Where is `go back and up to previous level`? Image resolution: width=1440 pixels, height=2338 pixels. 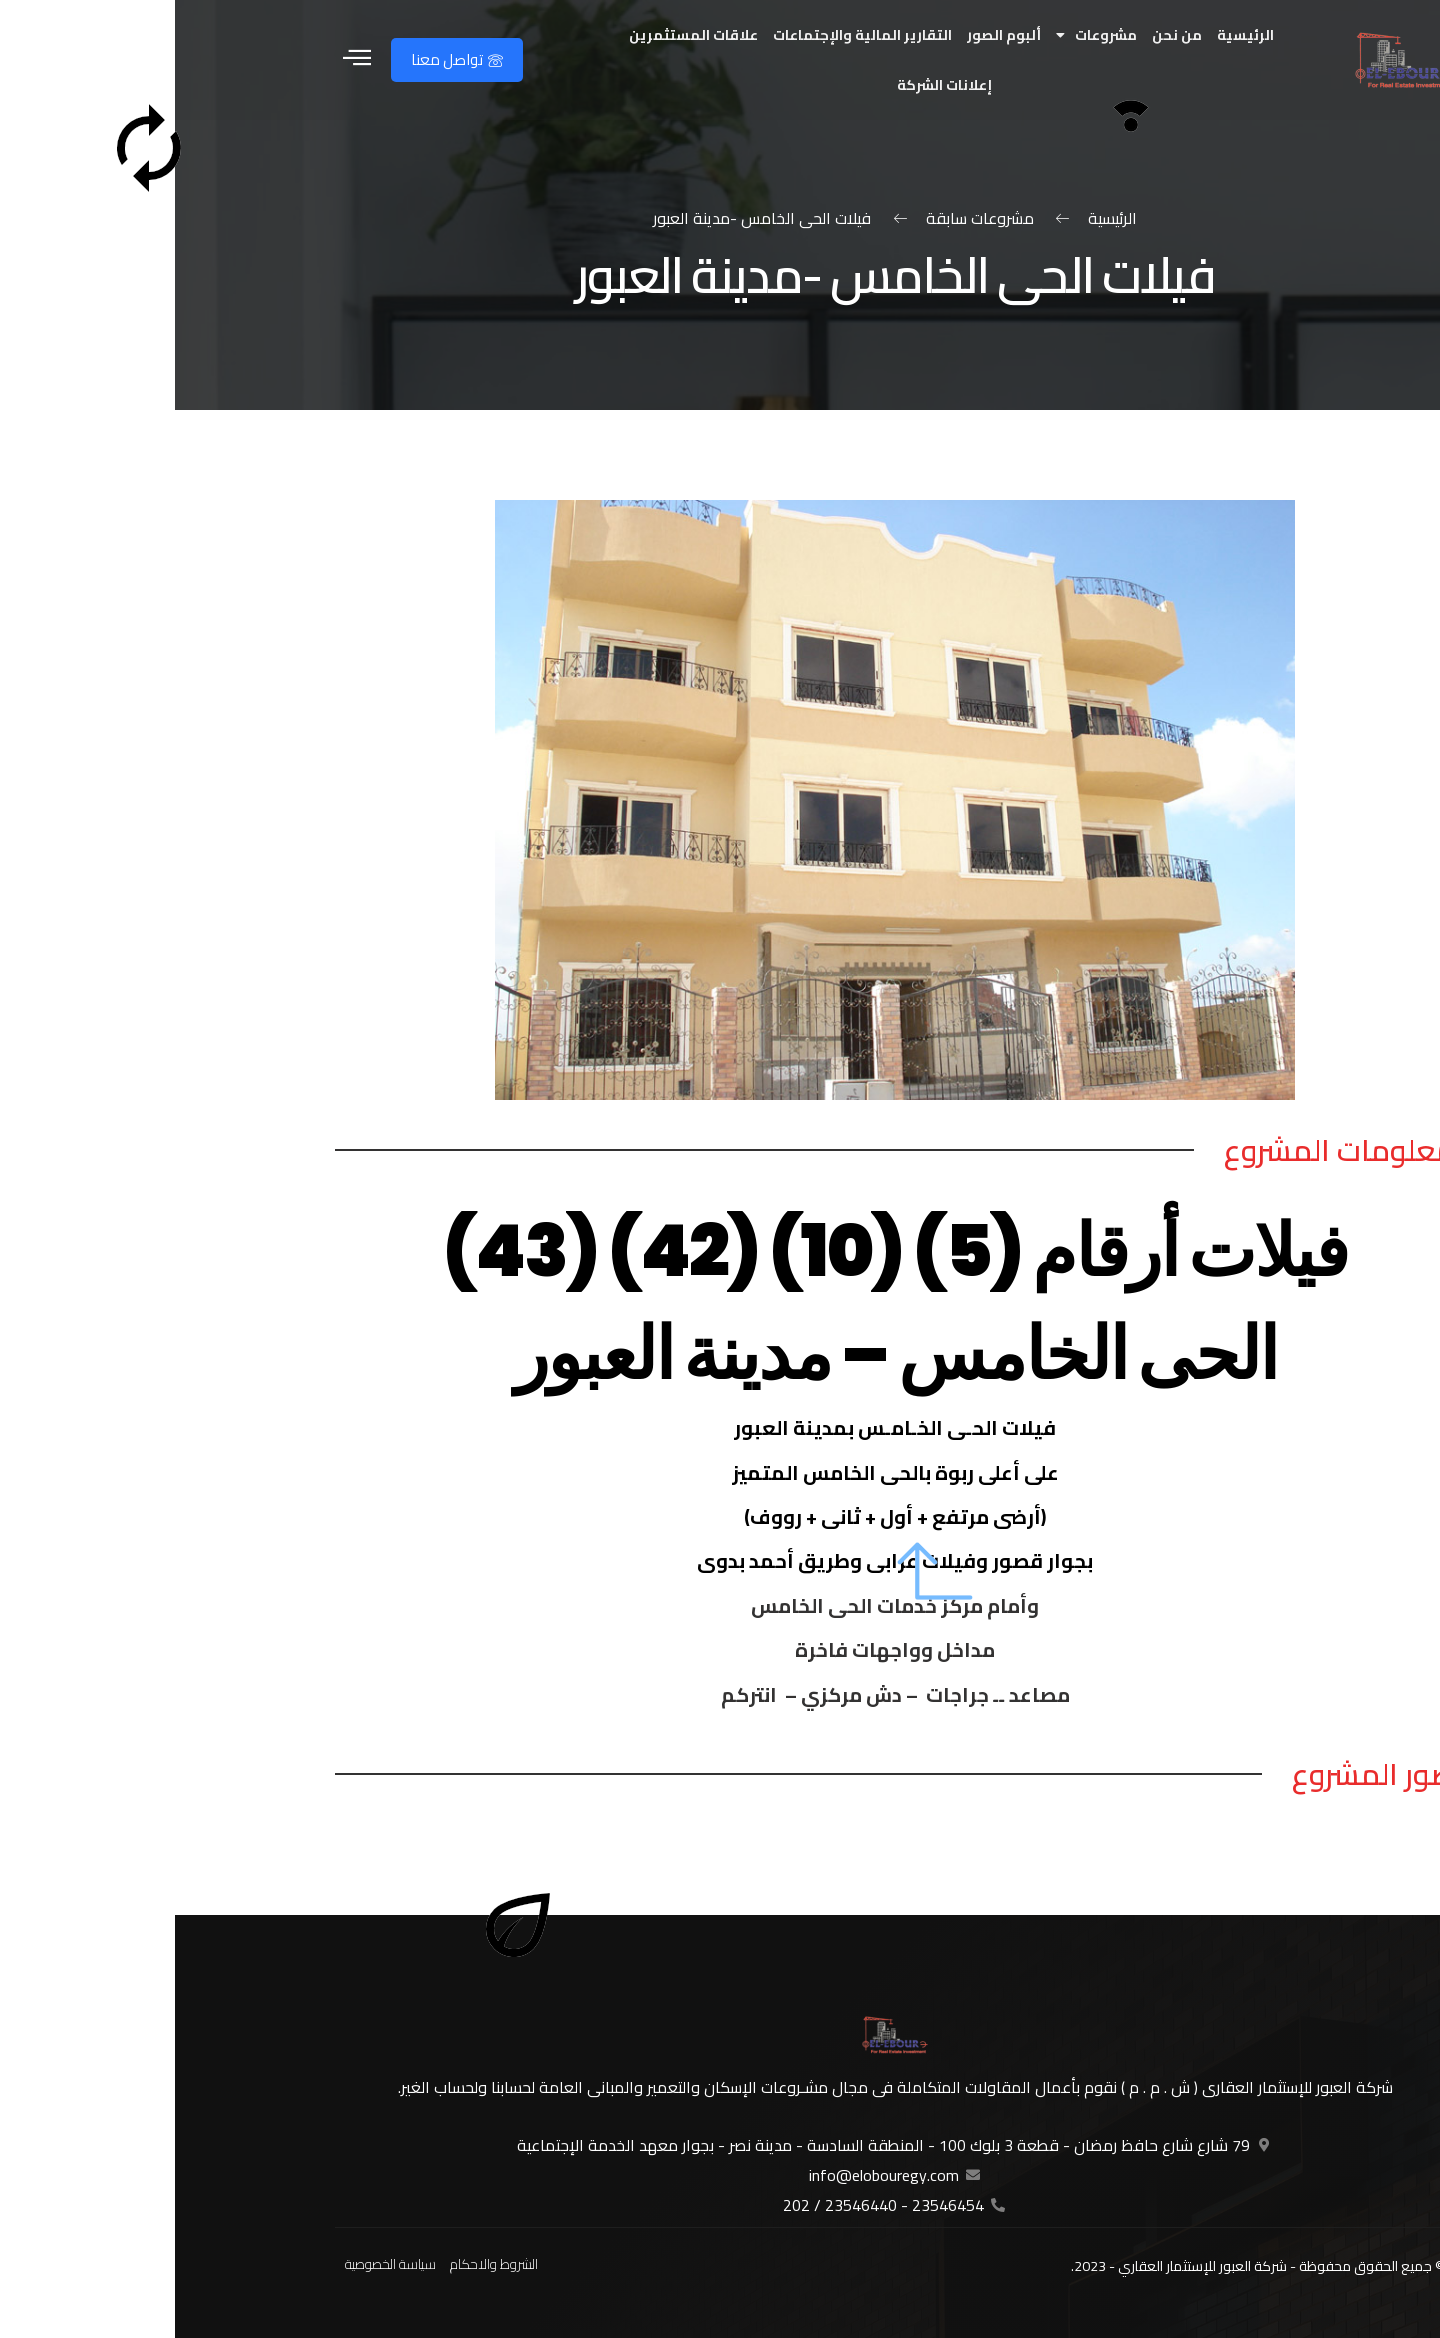 go back and up to previous level is located at coordinates (932, 1574).